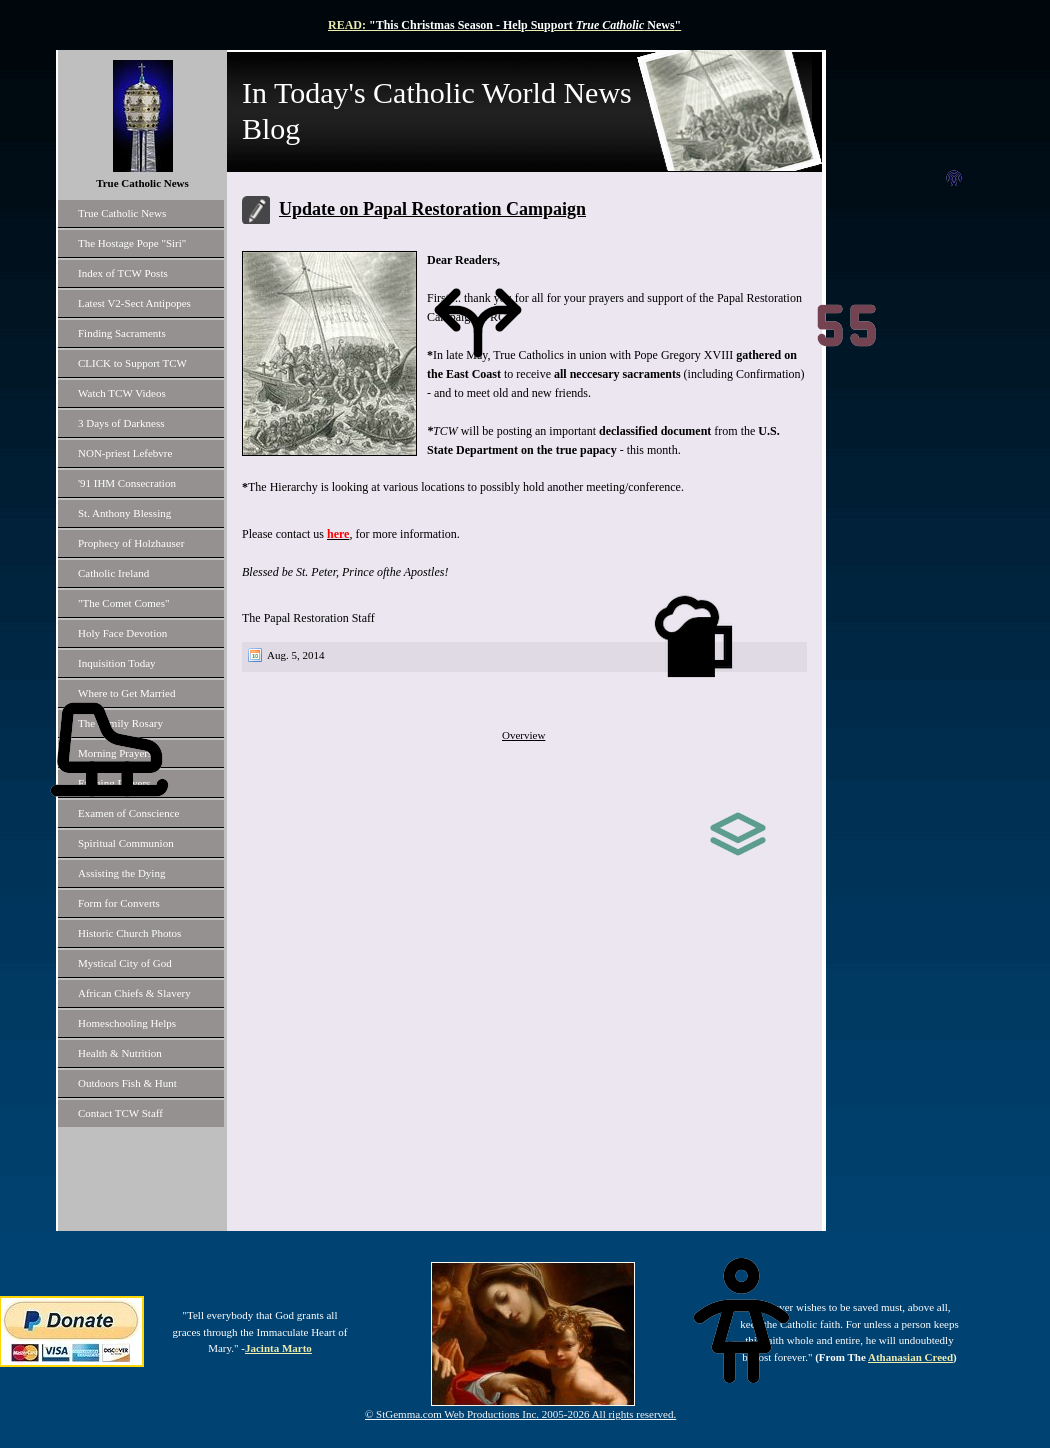  I want to click on view layers or stacked content, so click(738, 834).